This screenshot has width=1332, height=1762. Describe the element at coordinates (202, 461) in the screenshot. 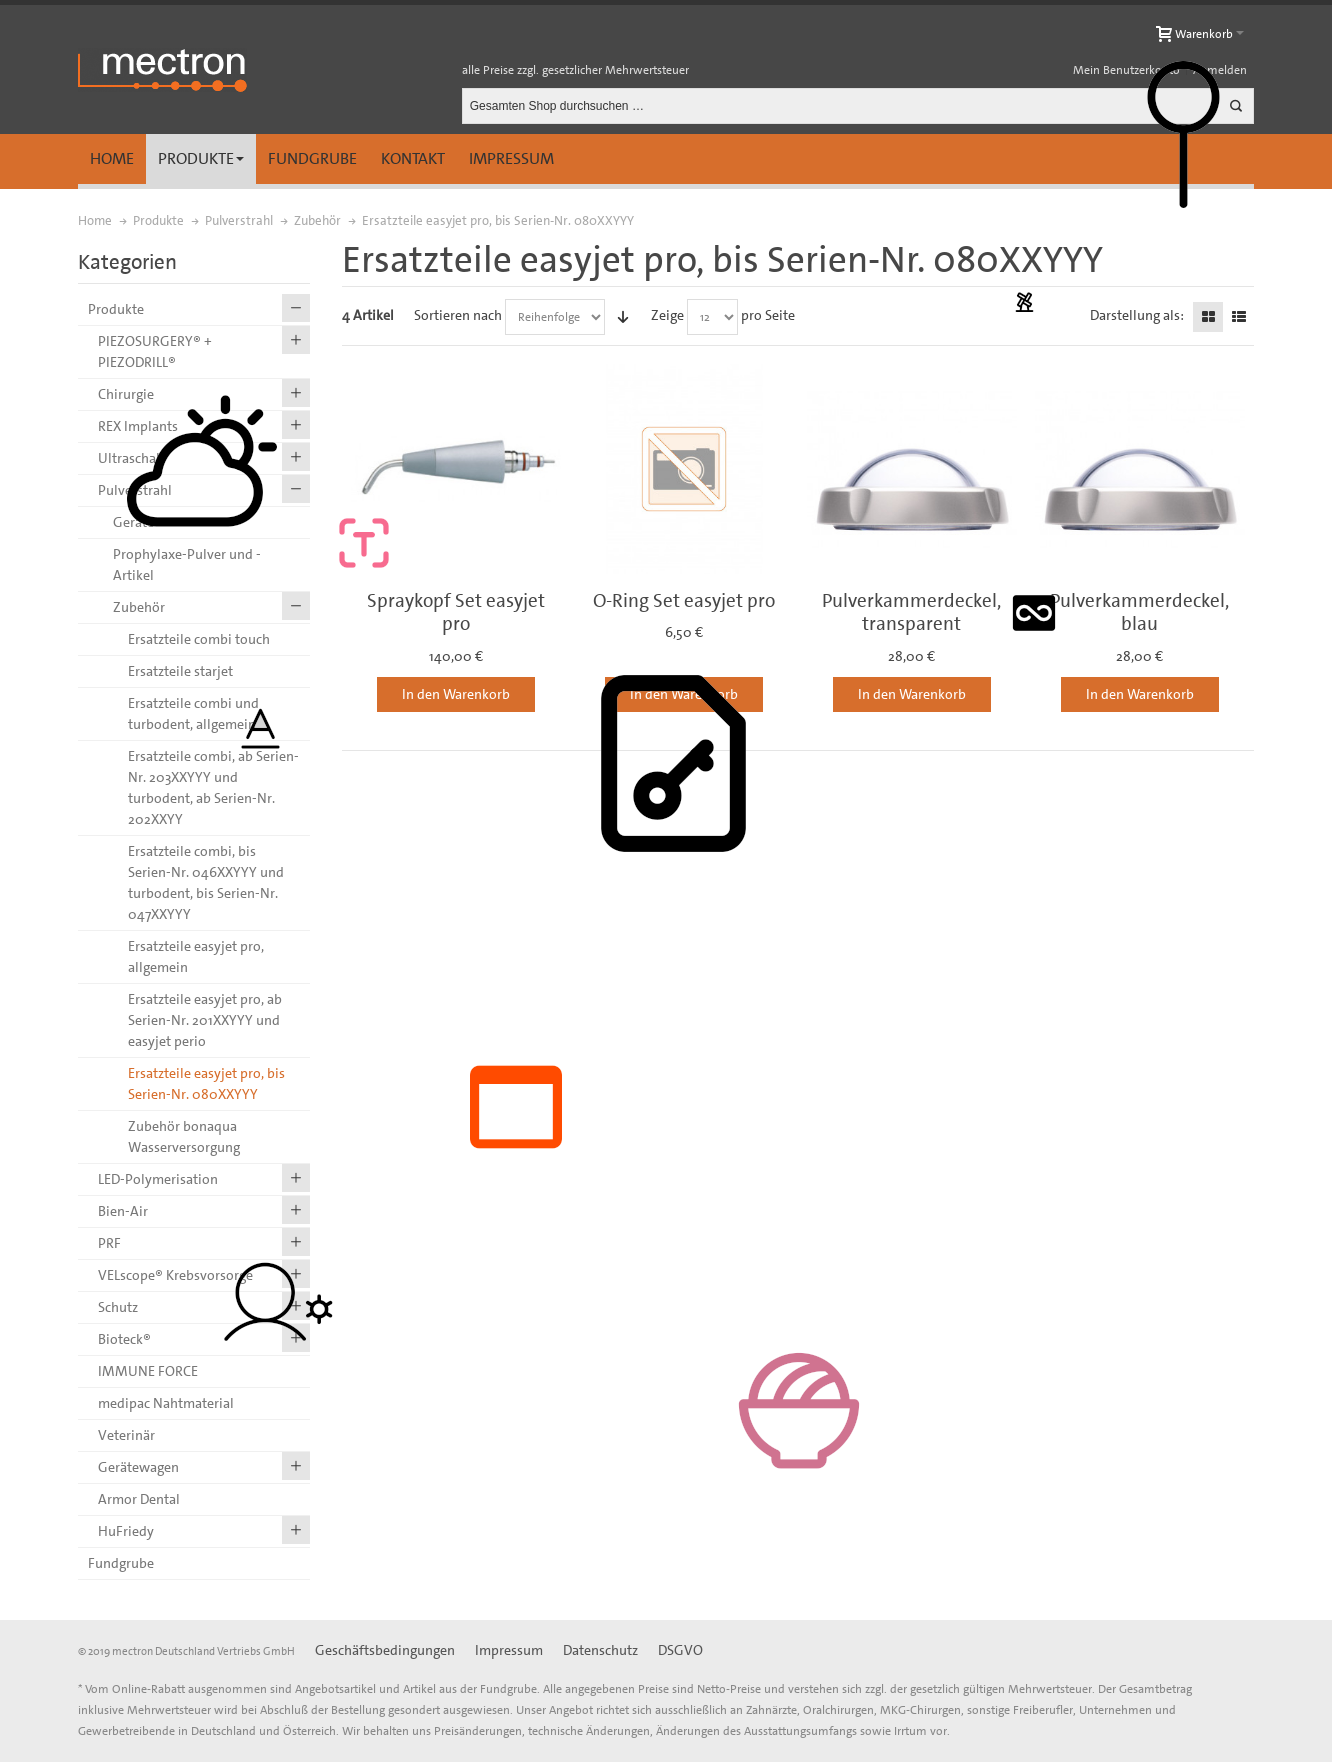

I see `indicates partly cloudy weather conditions` at that location.